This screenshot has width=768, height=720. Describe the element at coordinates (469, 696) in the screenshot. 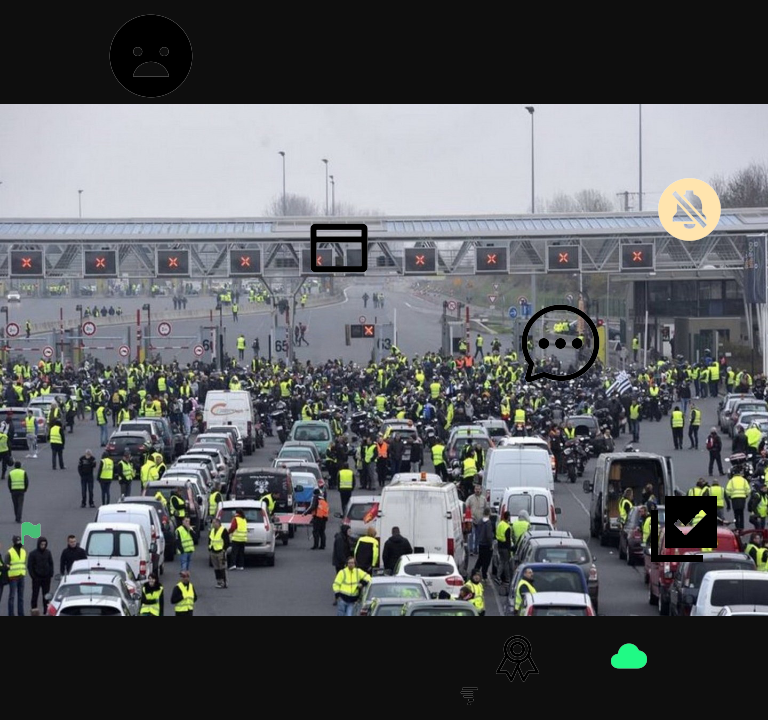

I see `indicates severe weather alert or tornado warning` at that location.